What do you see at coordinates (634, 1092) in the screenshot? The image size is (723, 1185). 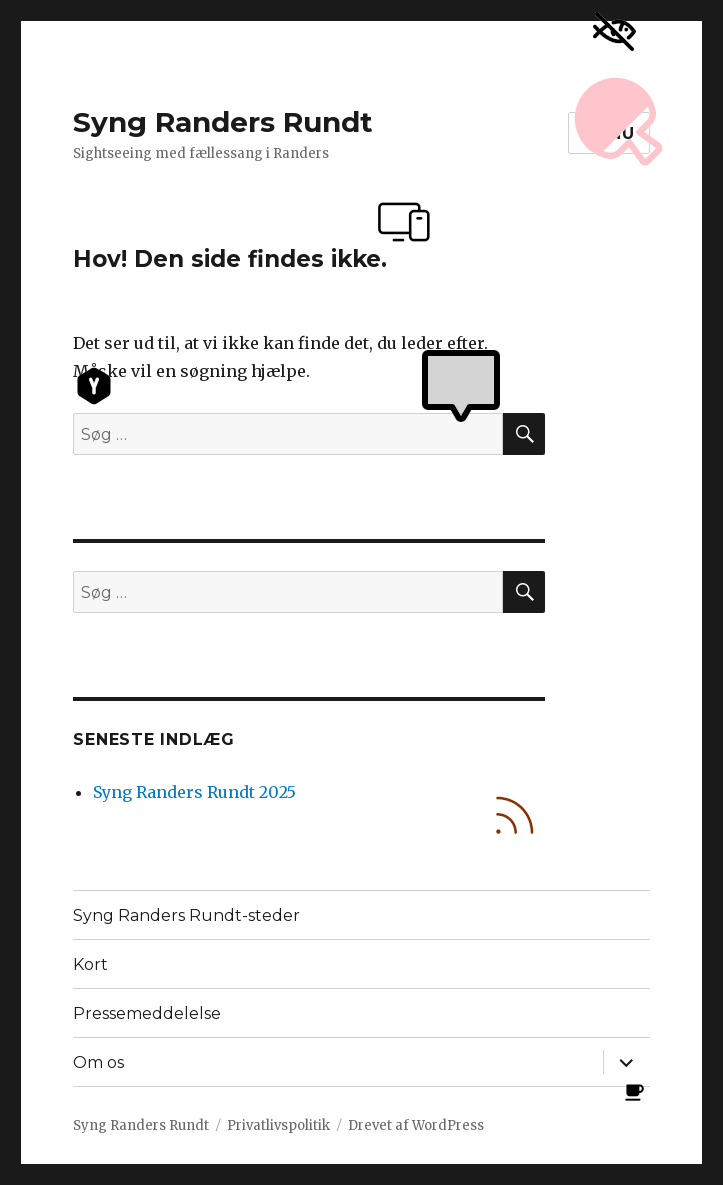 I see `find nearby coffee shops or cafés` at bounding box center [634, 1092].